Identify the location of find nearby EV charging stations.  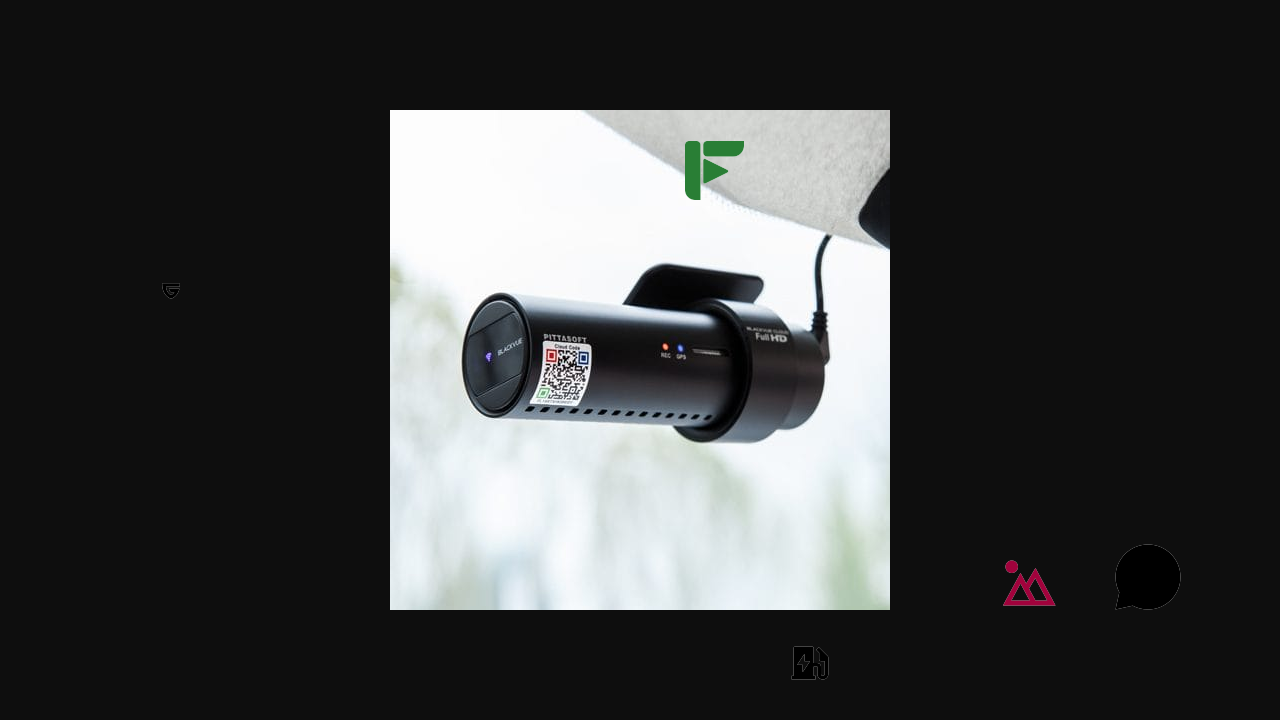
(810, 663).